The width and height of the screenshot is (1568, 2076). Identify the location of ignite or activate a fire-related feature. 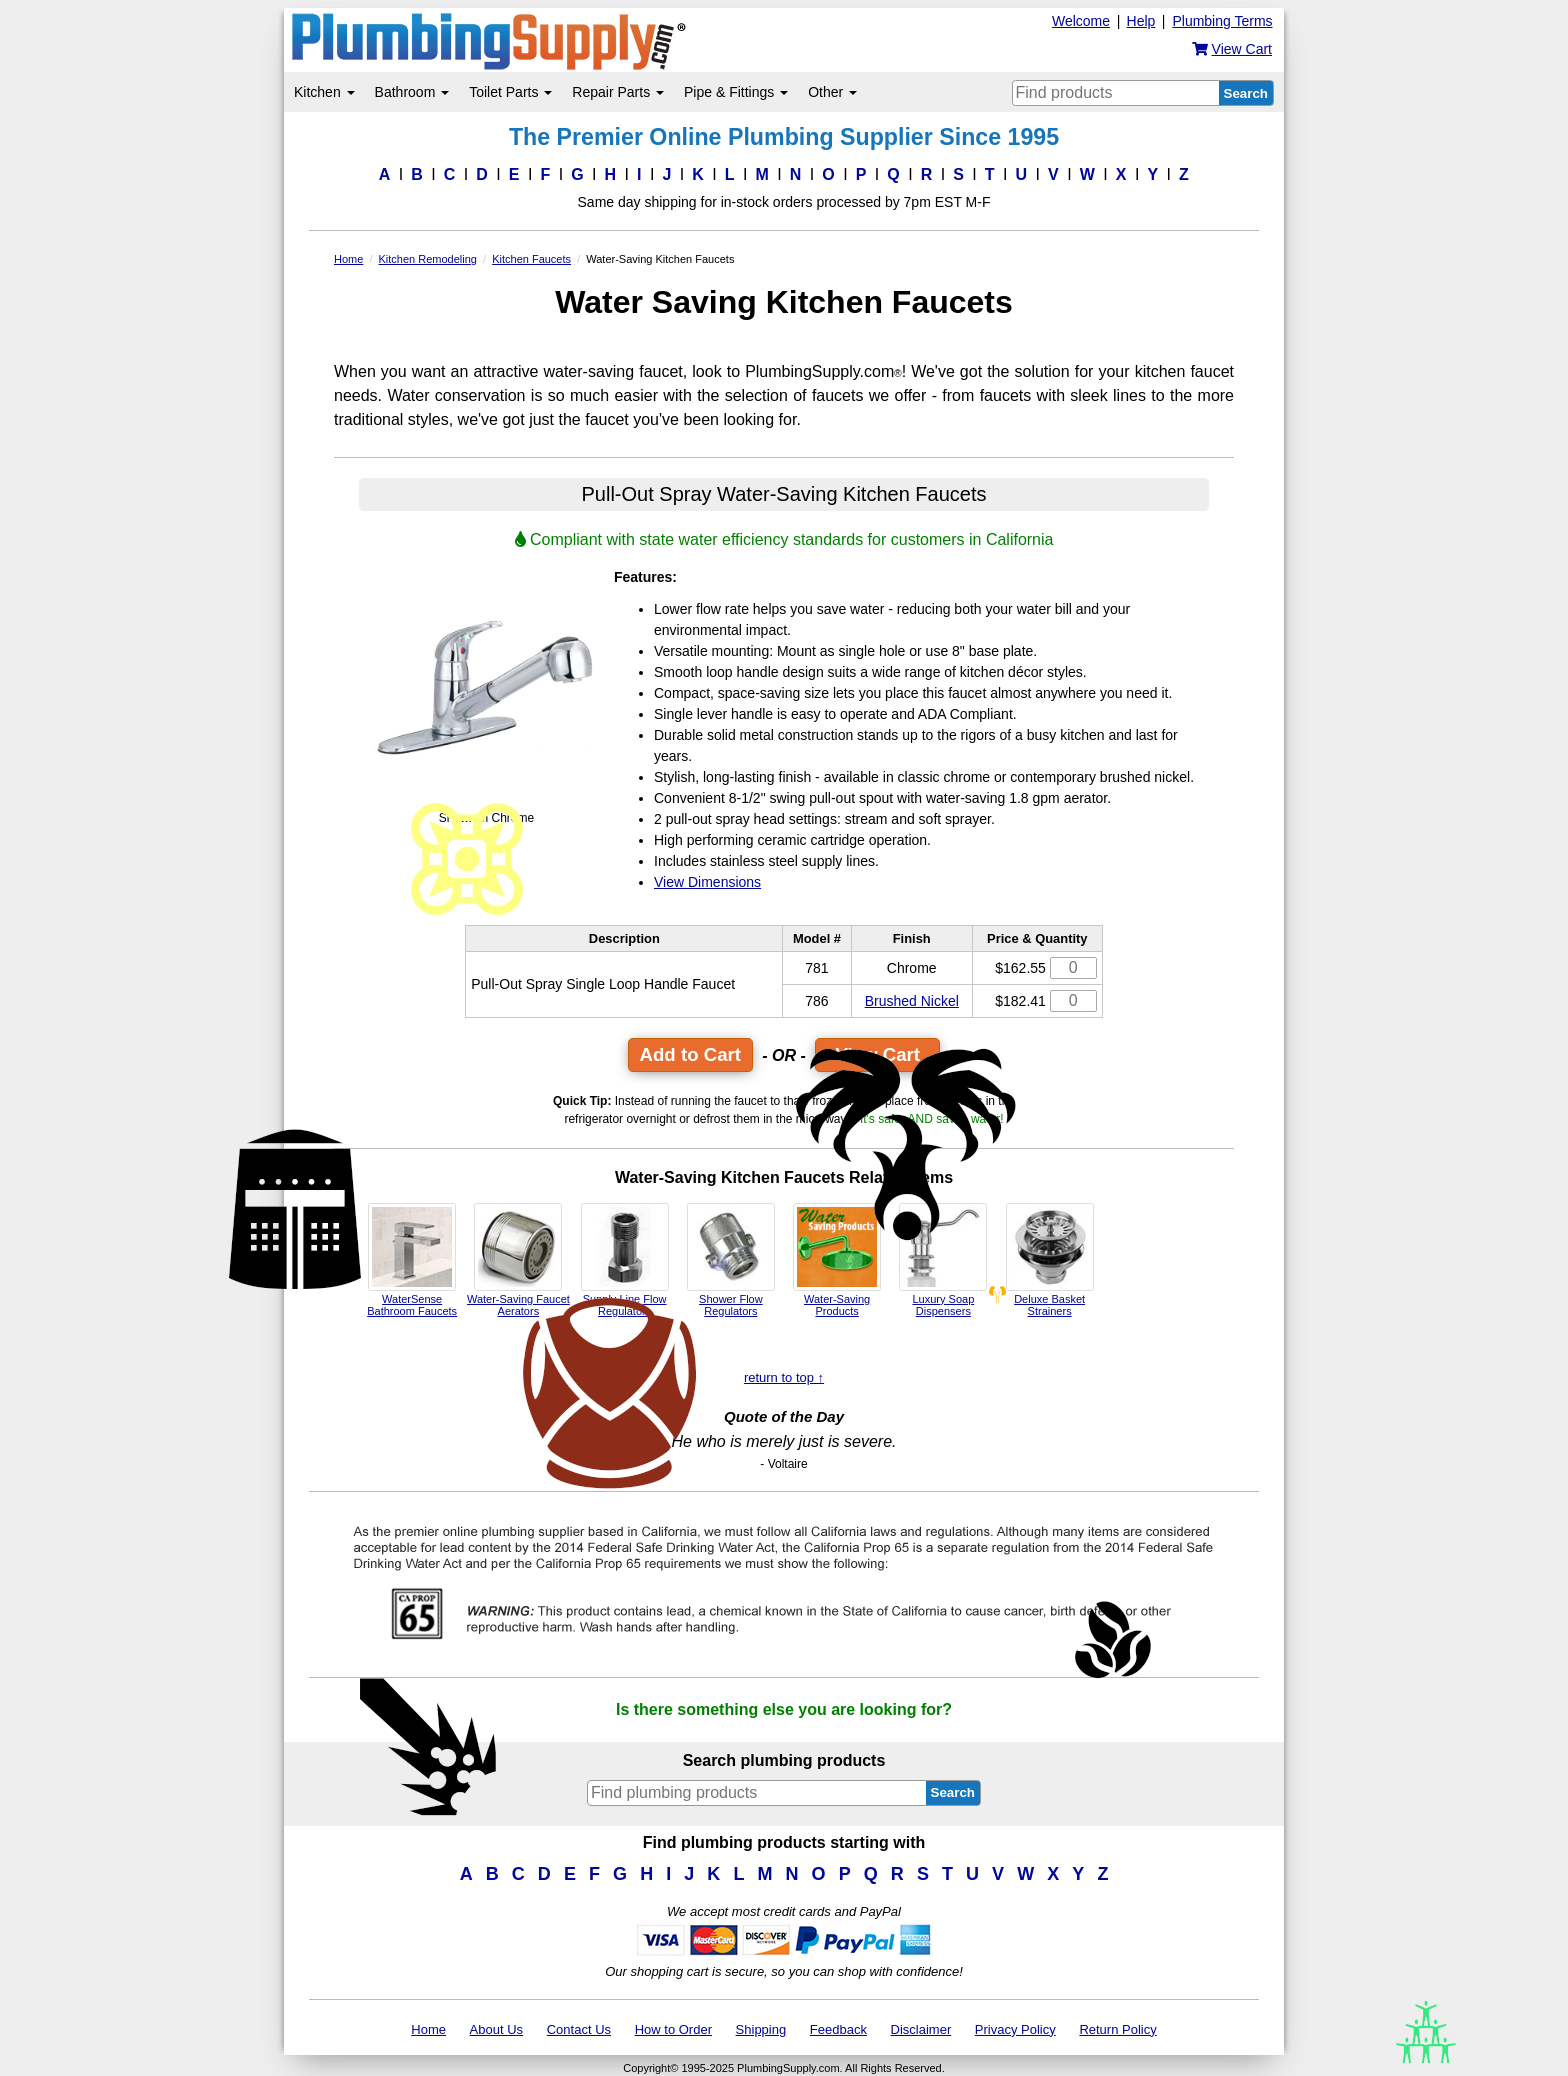
(904, 1131).